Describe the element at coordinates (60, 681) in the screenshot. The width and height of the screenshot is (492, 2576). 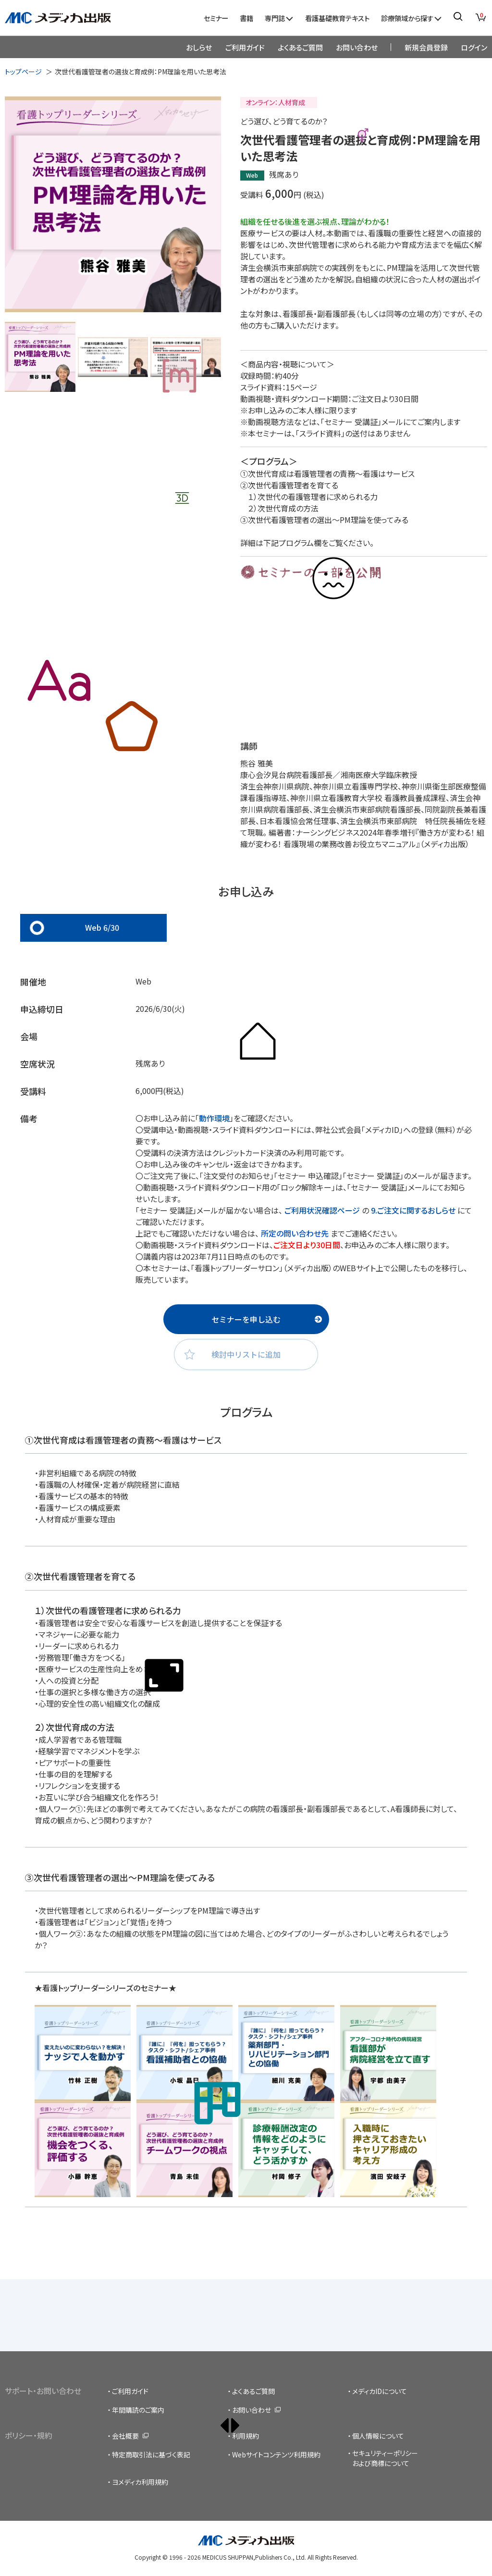
I see `adjust font or text size settings` at that location.